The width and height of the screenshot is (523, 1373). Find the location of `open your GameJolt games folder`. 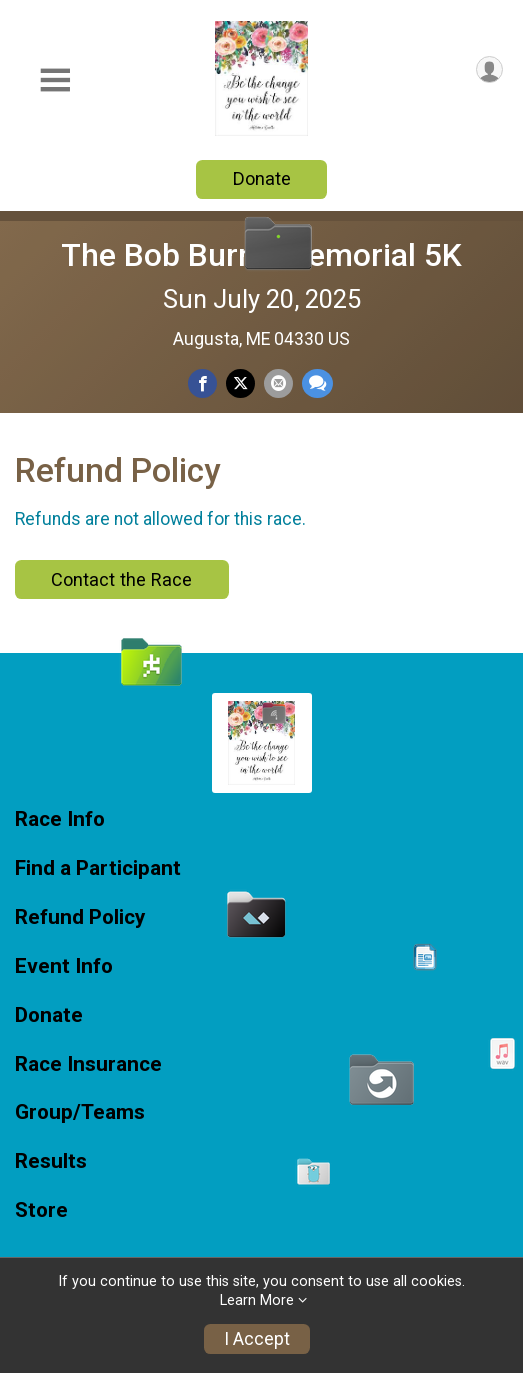

open your GameJolt games folder is located at coordinates (151, 663).